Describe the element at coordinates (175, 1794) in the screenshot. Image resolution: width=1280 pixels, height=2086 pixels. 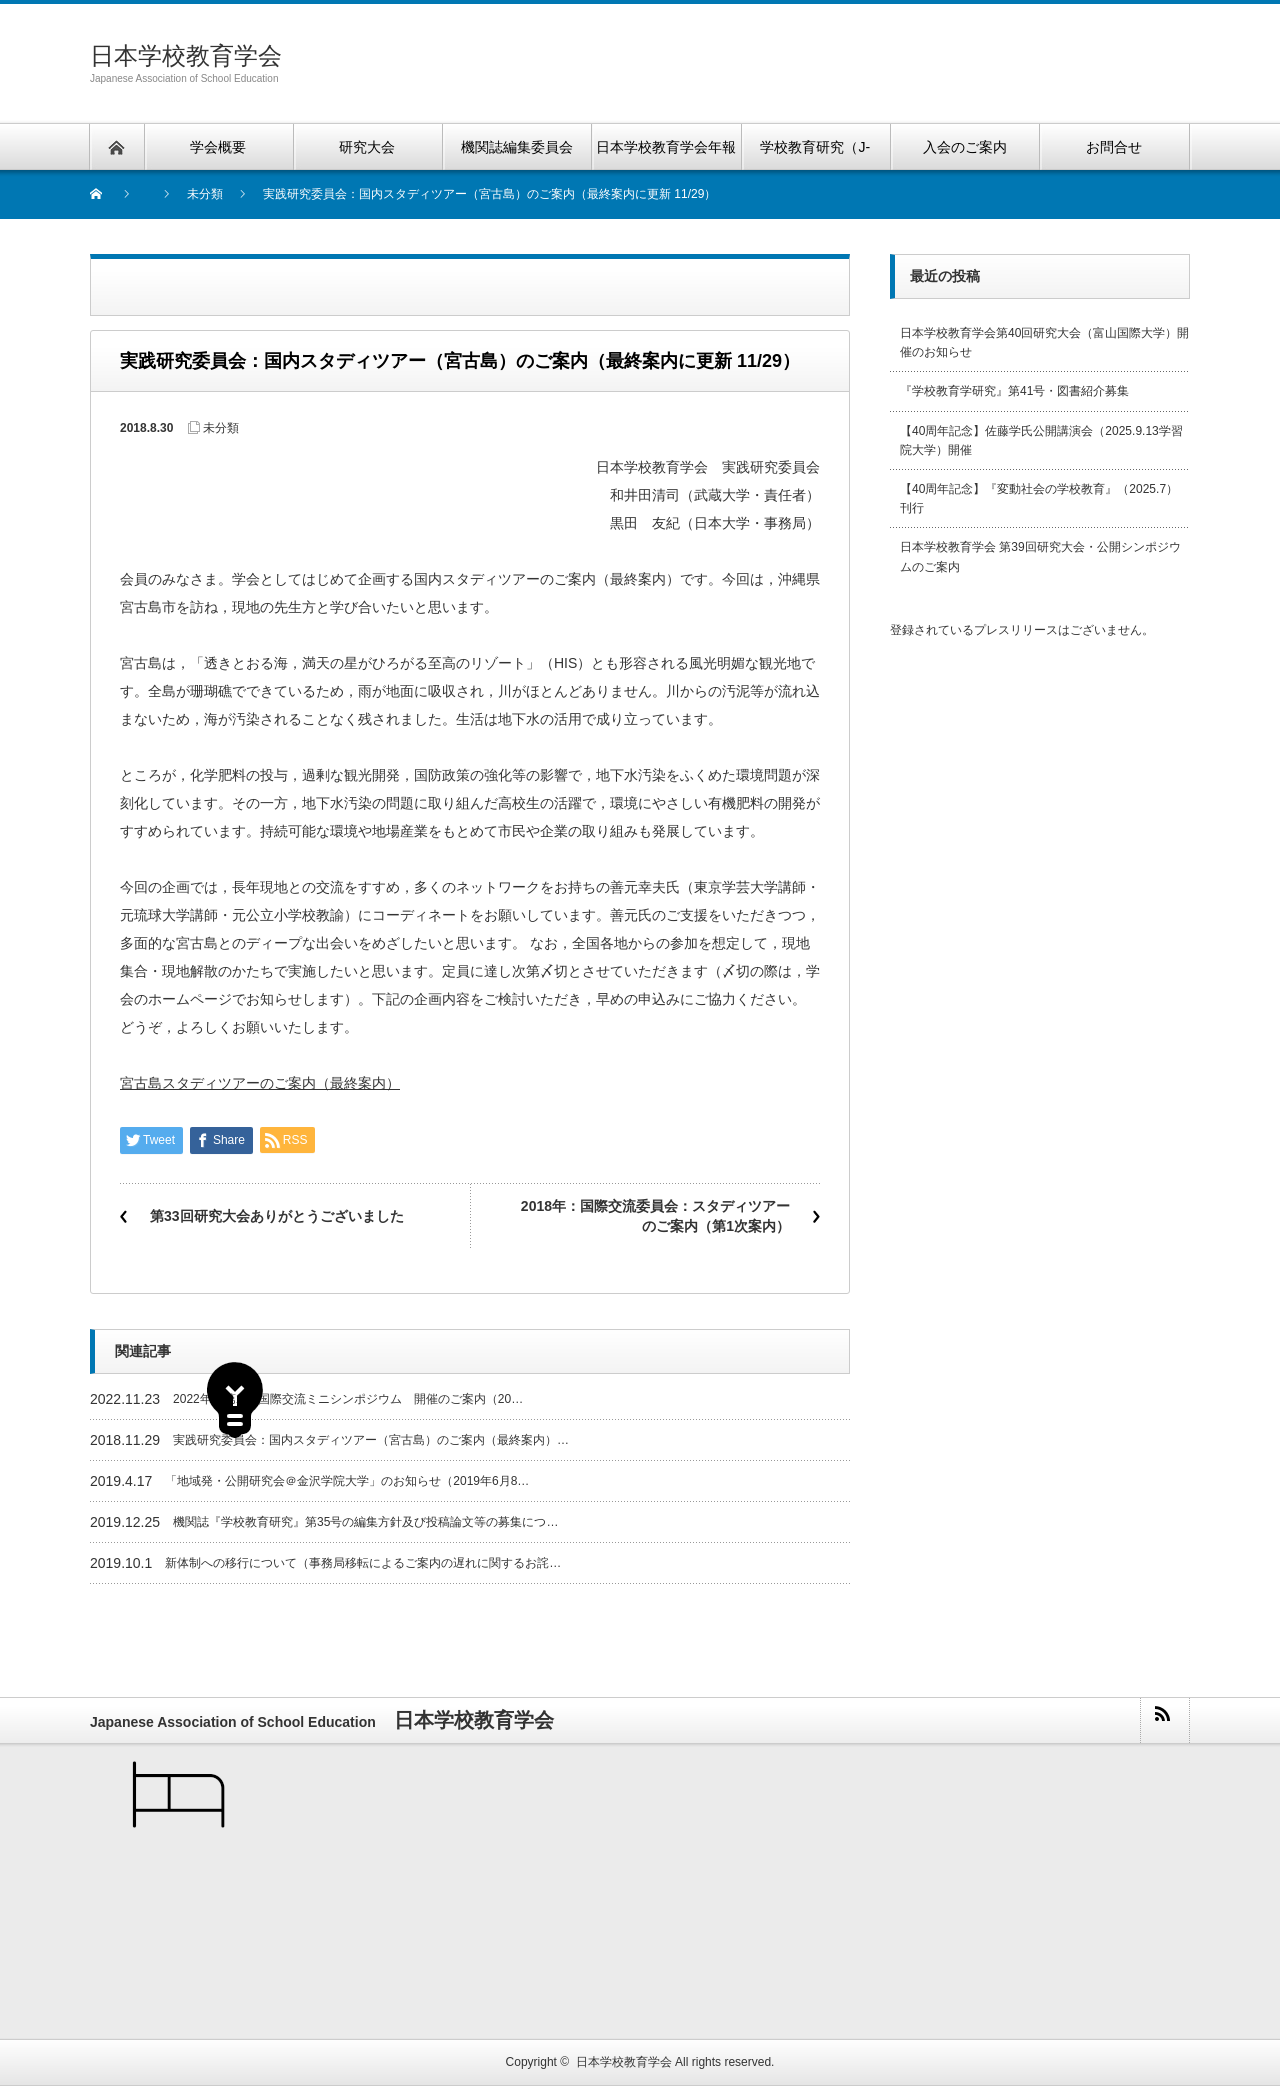
I see `view accommodation or lodging options` at that location.